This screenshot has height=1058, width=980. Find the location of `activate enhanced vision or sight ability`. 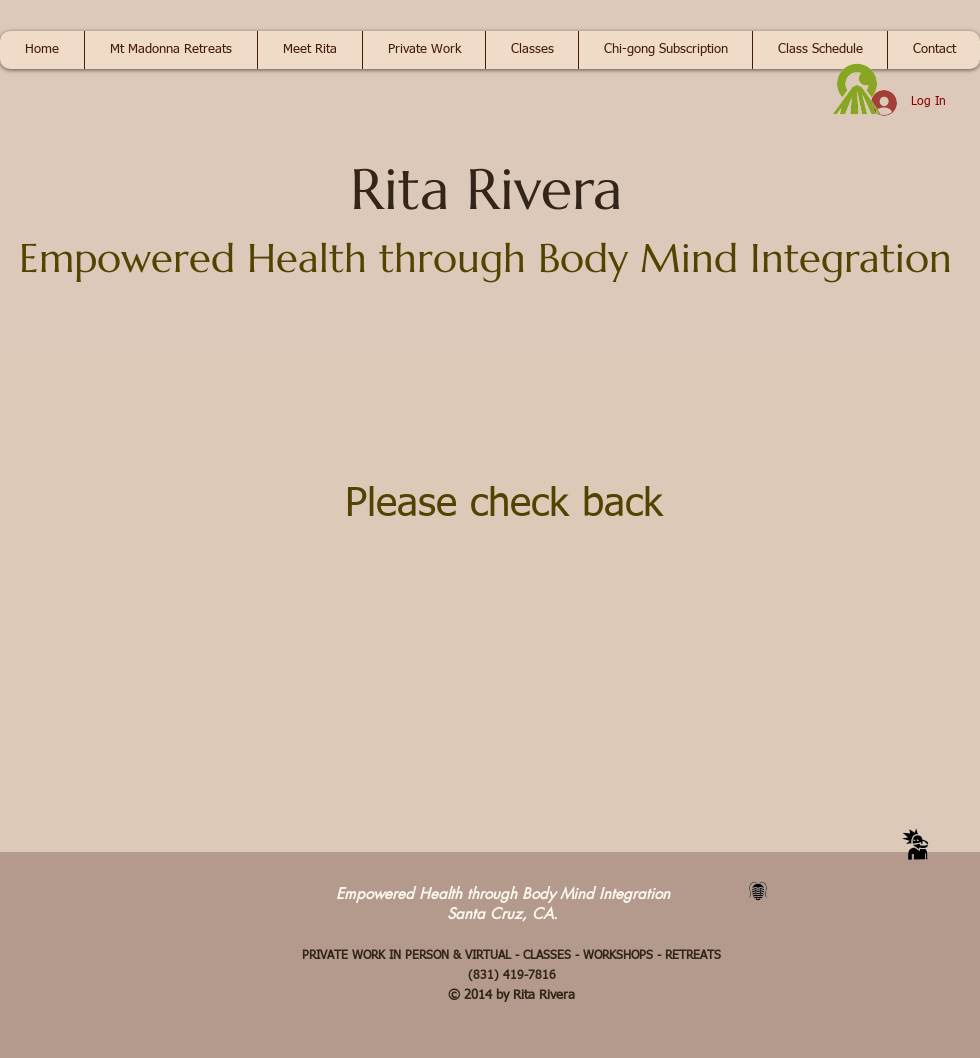

activate enhanced vision or sight ability is located at coordinates (857, 89).